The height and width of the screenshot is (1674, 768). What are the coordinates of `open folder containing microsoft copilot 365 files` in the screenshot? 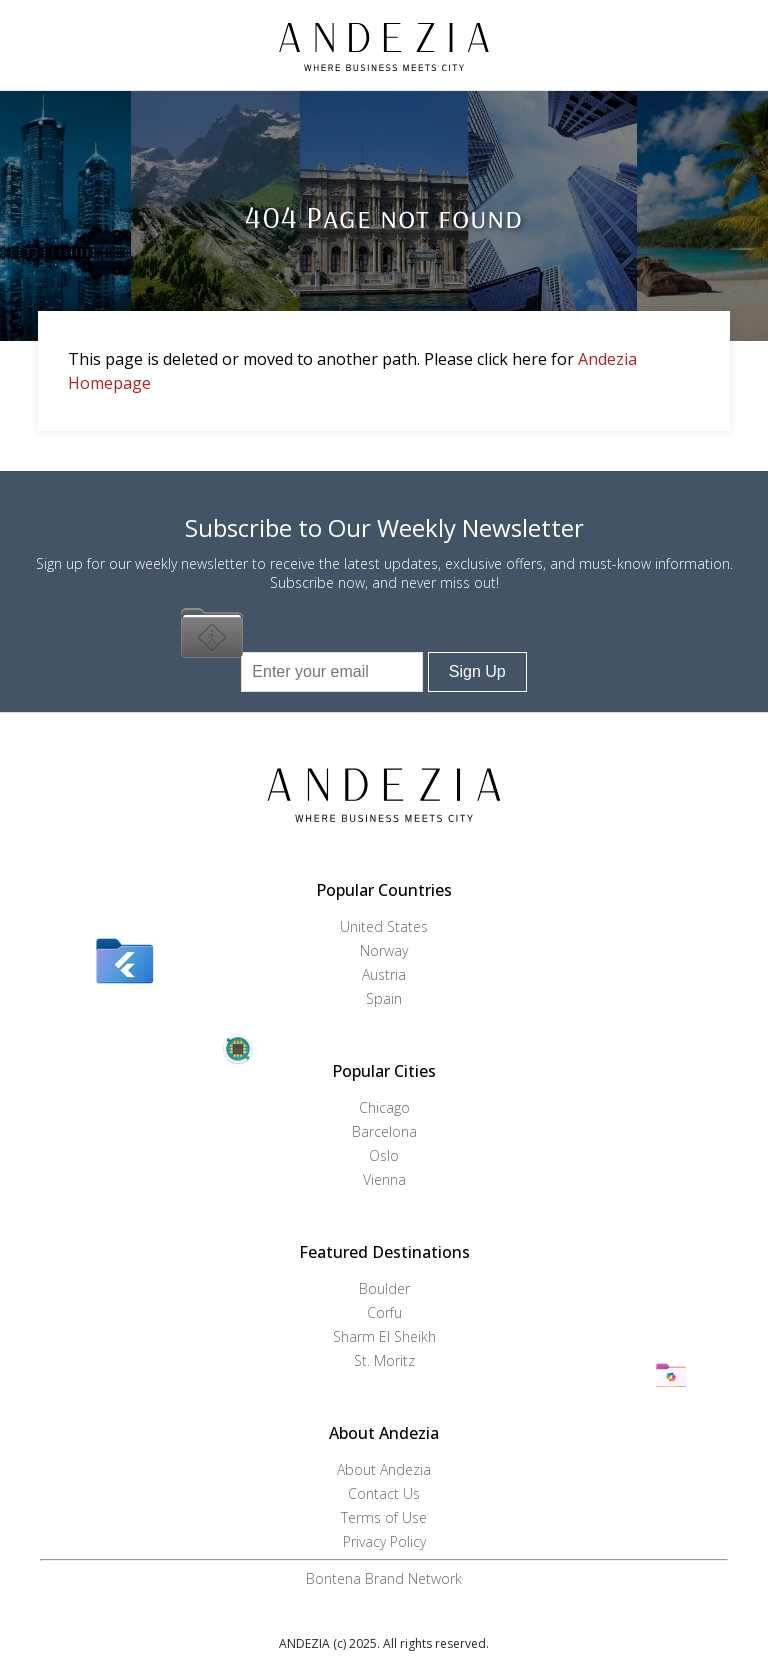 It's located at (671, 1376).